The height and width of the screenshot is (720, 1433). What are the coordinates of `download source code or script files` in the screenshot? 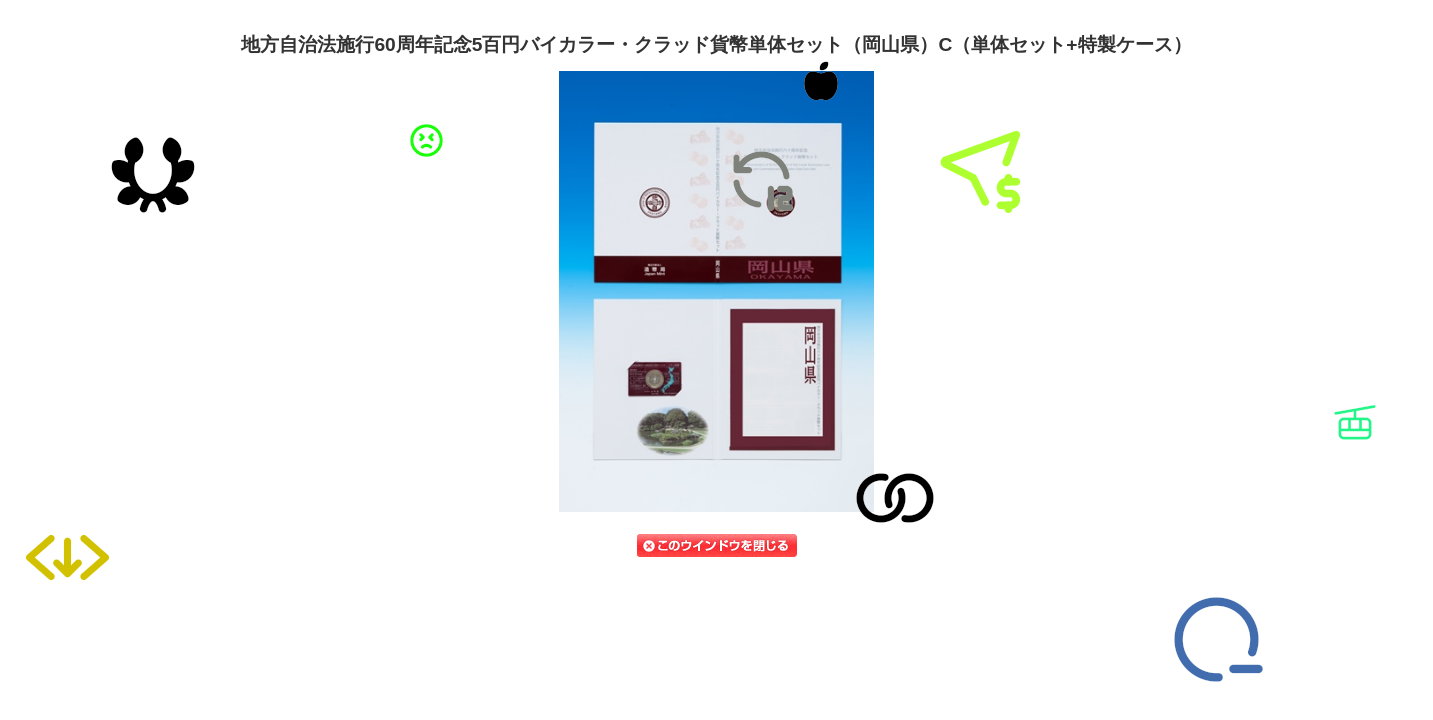 It's located at (67, 557).